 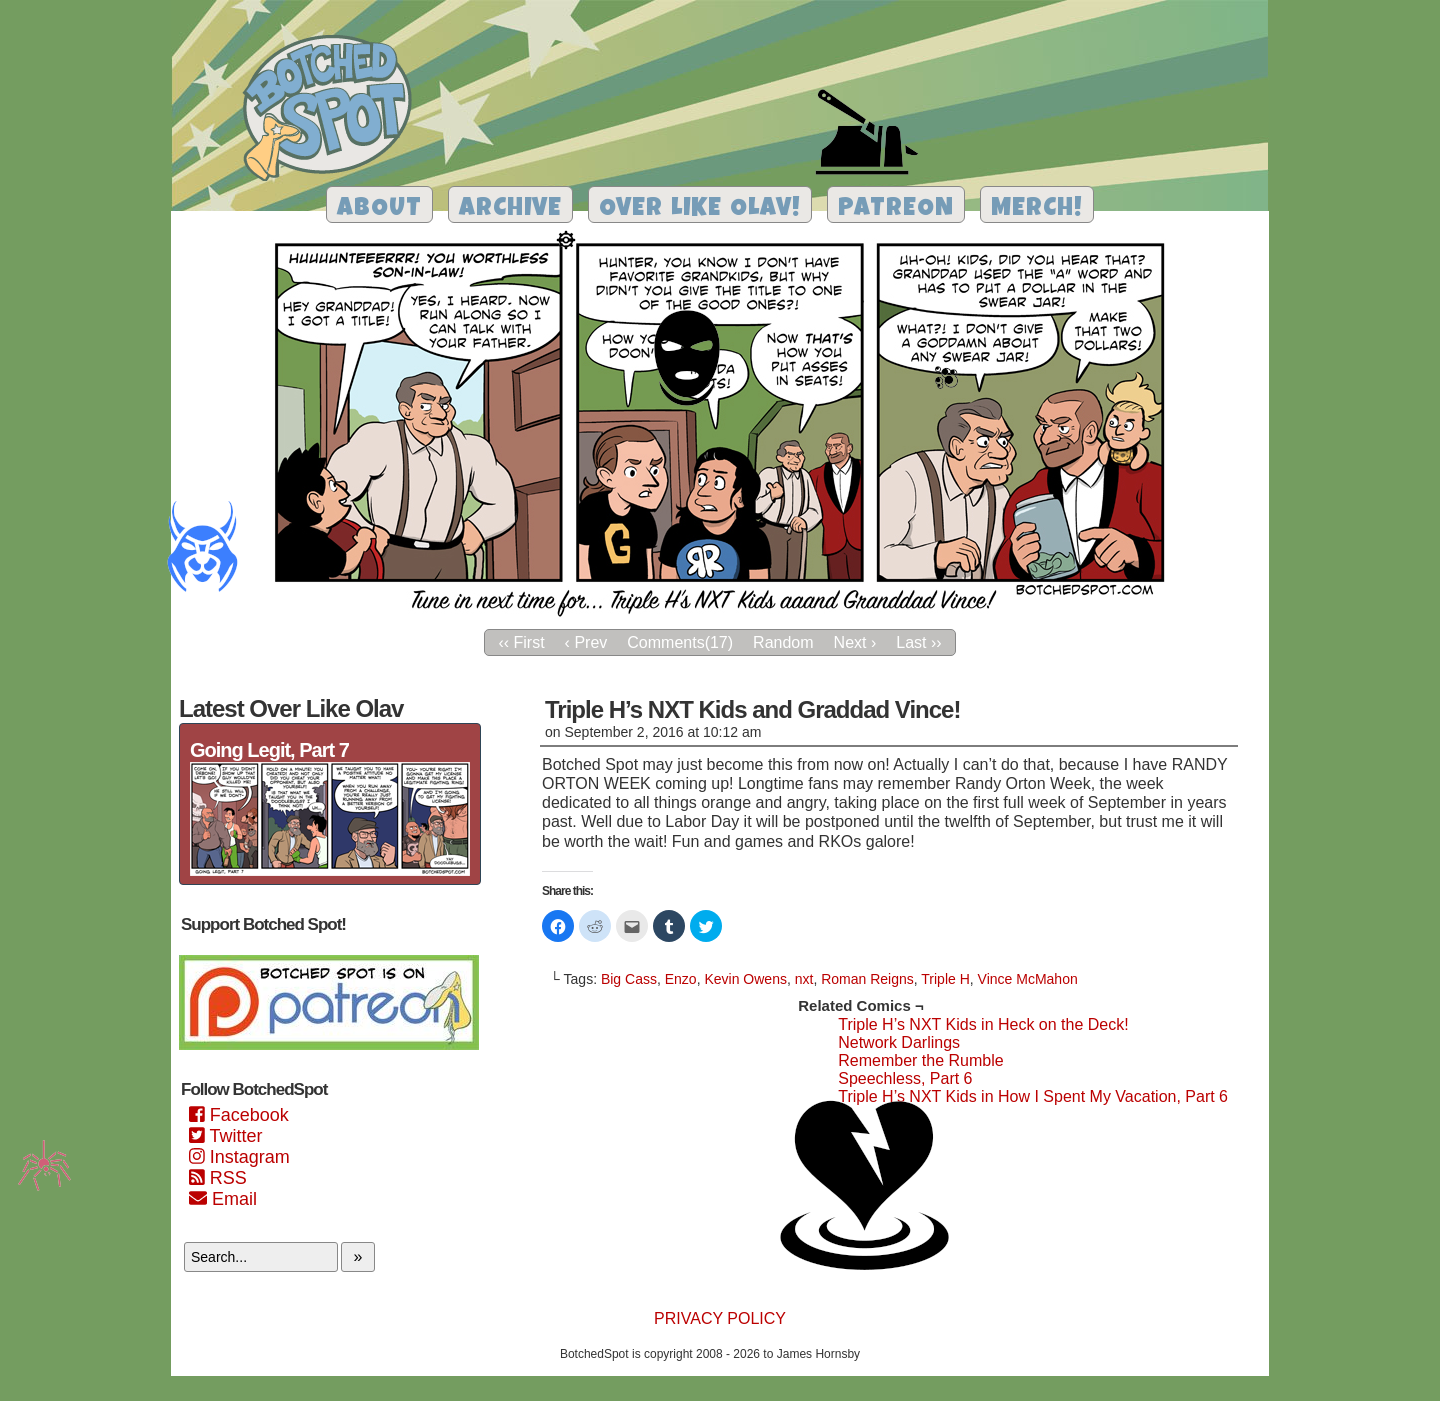 What do you see at coordinates (566, 240) in the screenshot?
I see `access settings or preferences` at bounding box center [566, 240].